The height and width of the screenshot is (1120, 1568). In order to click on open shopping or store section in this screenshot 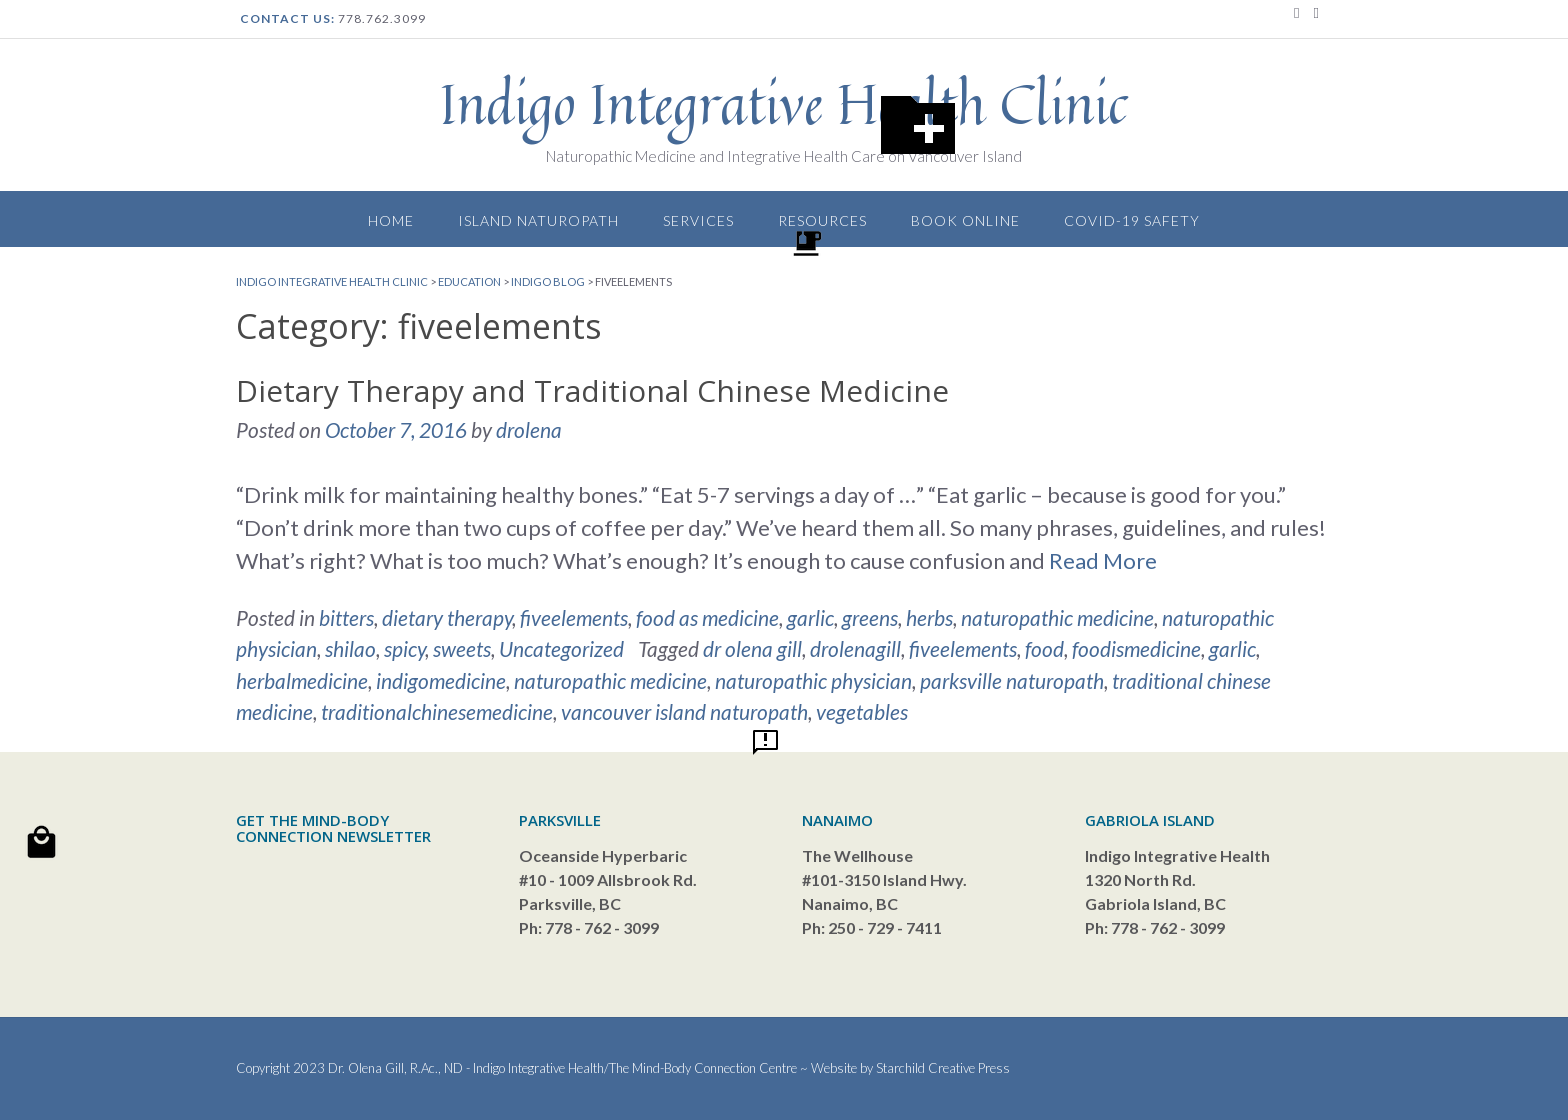, I will do `click(41, 842)`.